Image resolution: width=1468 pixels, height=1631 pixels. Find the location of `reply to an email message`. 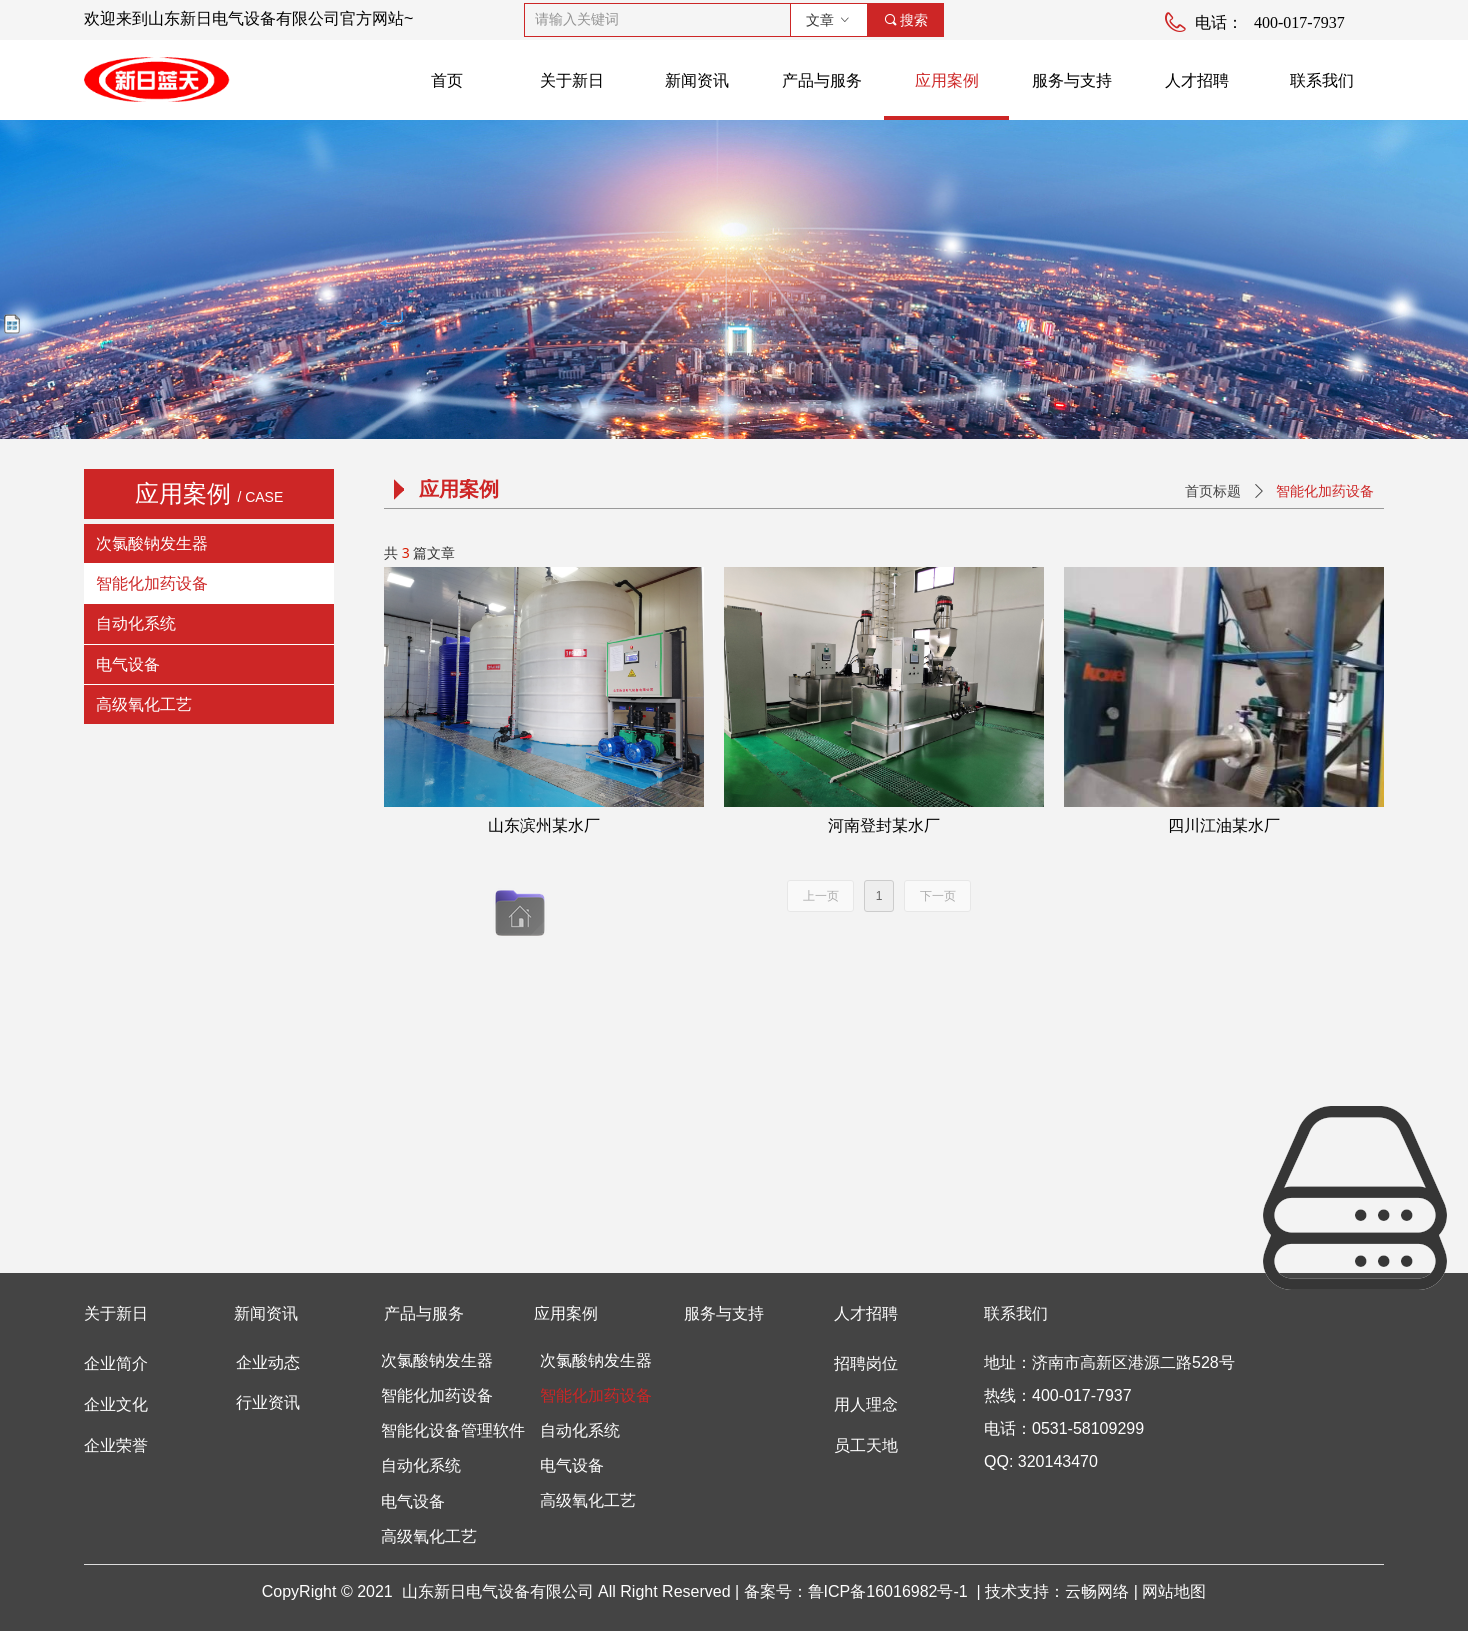

reply to an email message is located at coordinates (391, 318).